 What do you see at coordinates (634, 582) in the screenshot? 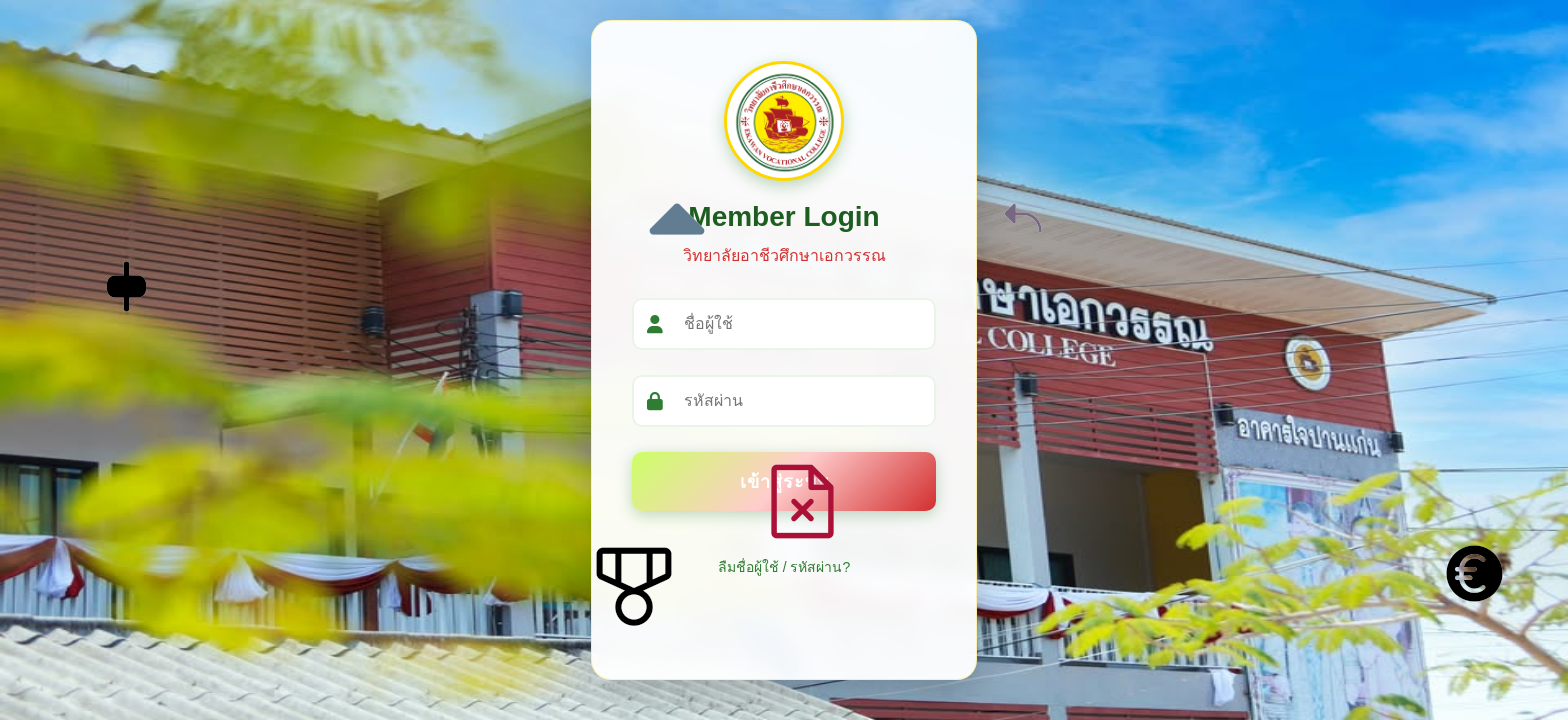
I see `view military or veteran status badge` at bounding box center [634, 582].